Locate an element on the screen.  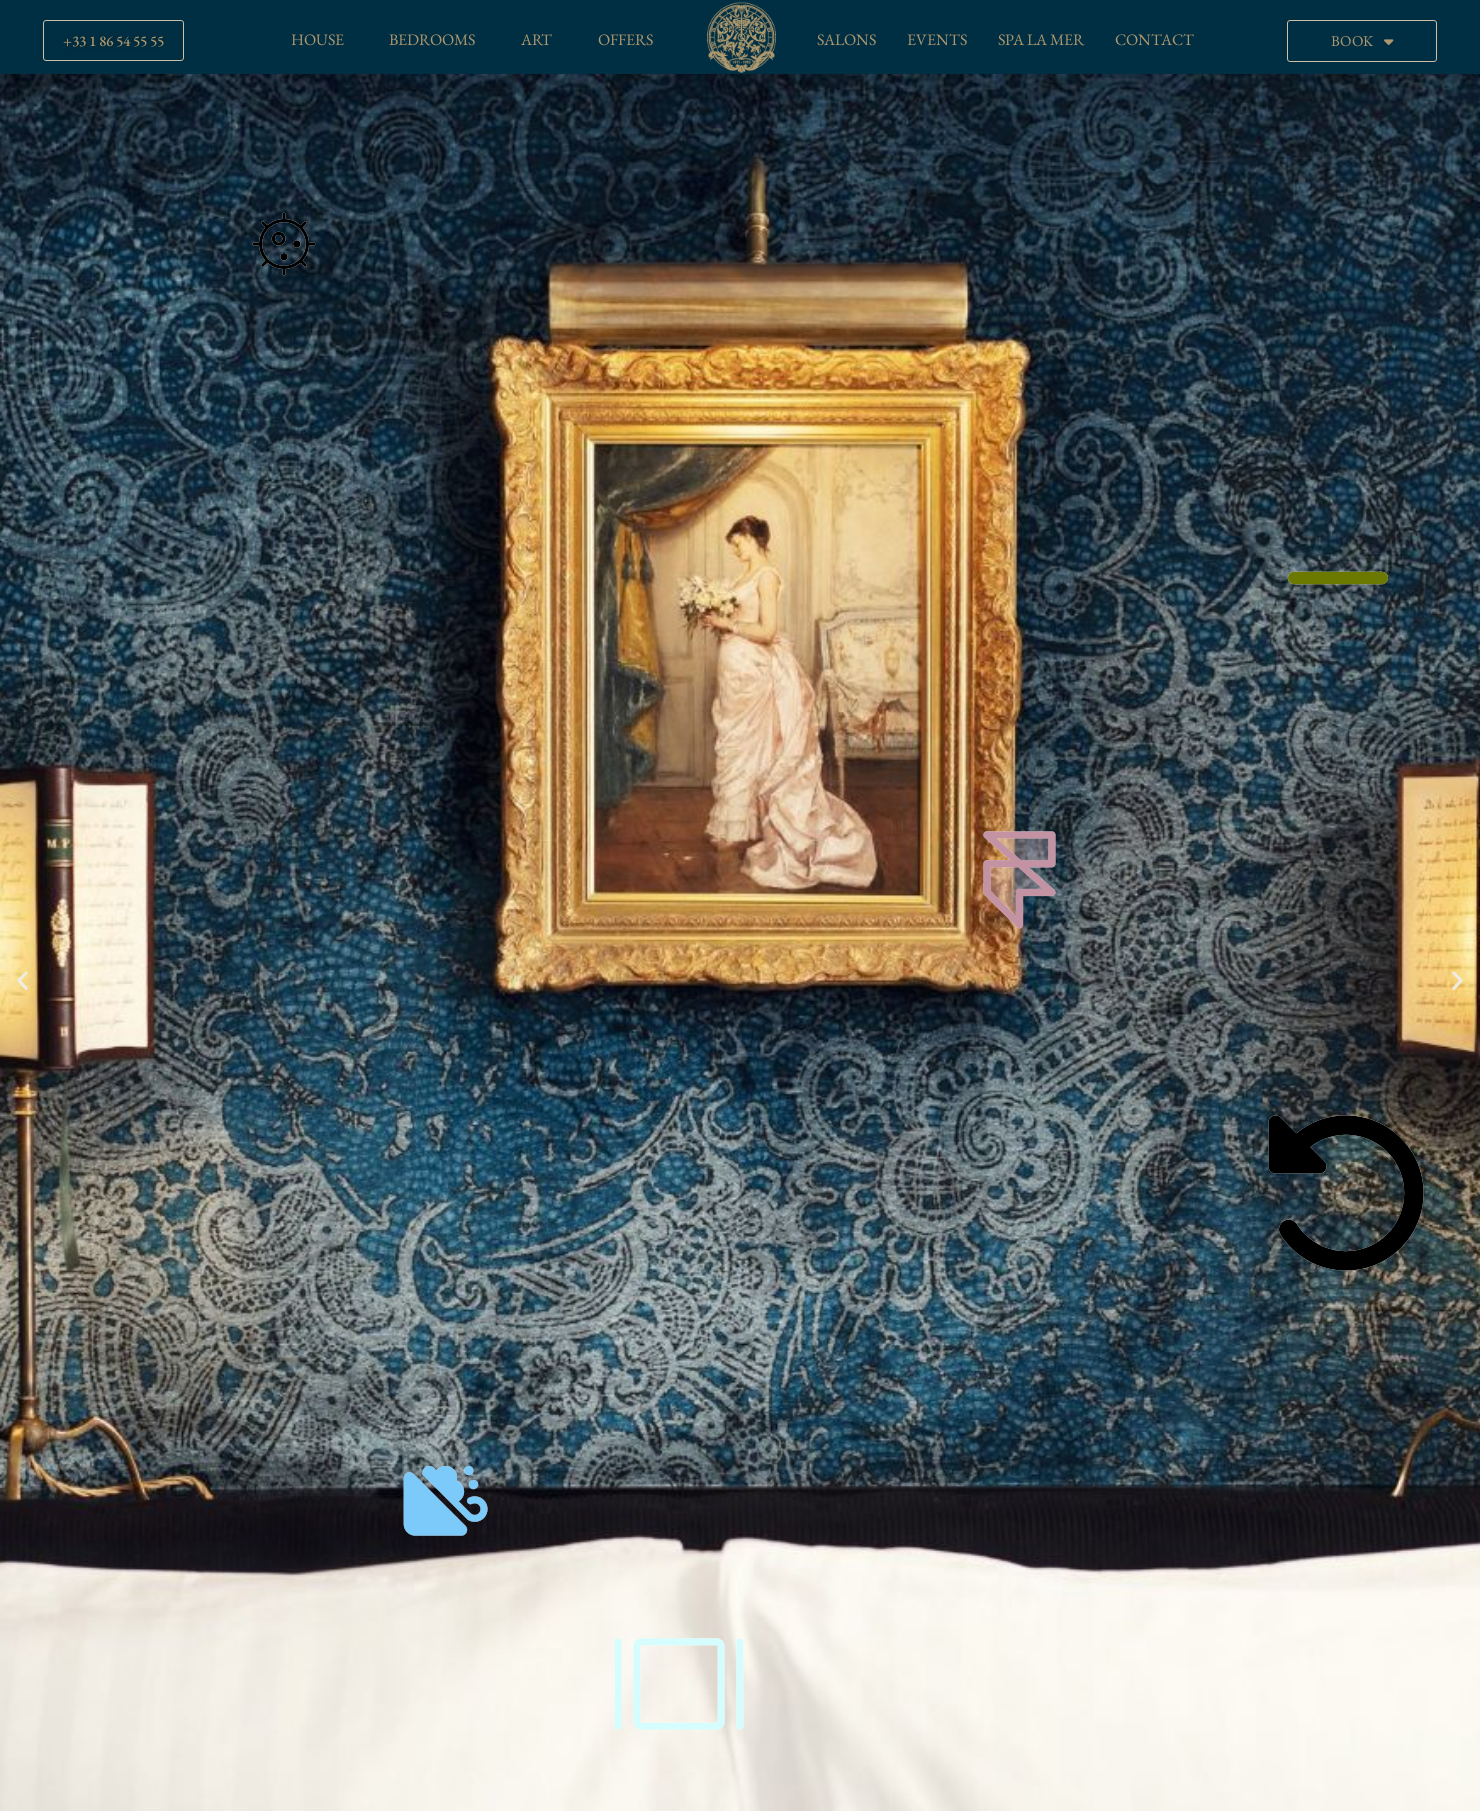
start a slideshow presentation is located at coordinates (679, 1684).